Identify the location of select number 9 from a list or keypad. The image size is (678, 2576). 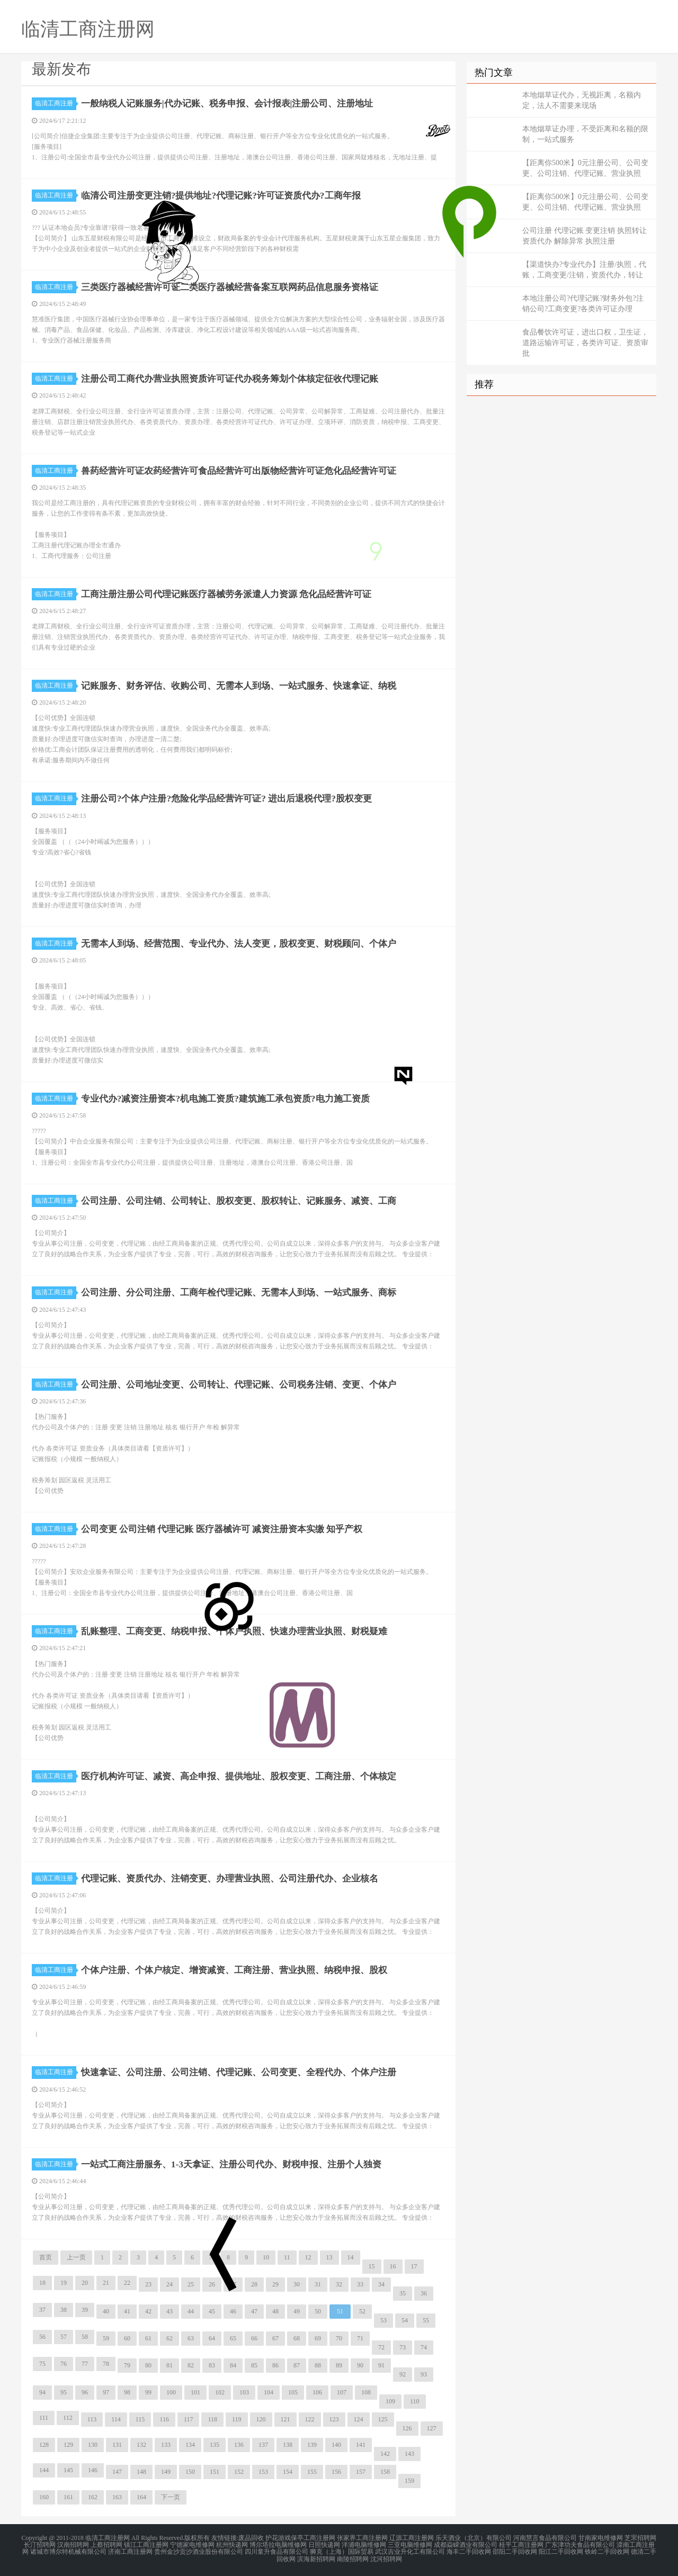
(376, 551).